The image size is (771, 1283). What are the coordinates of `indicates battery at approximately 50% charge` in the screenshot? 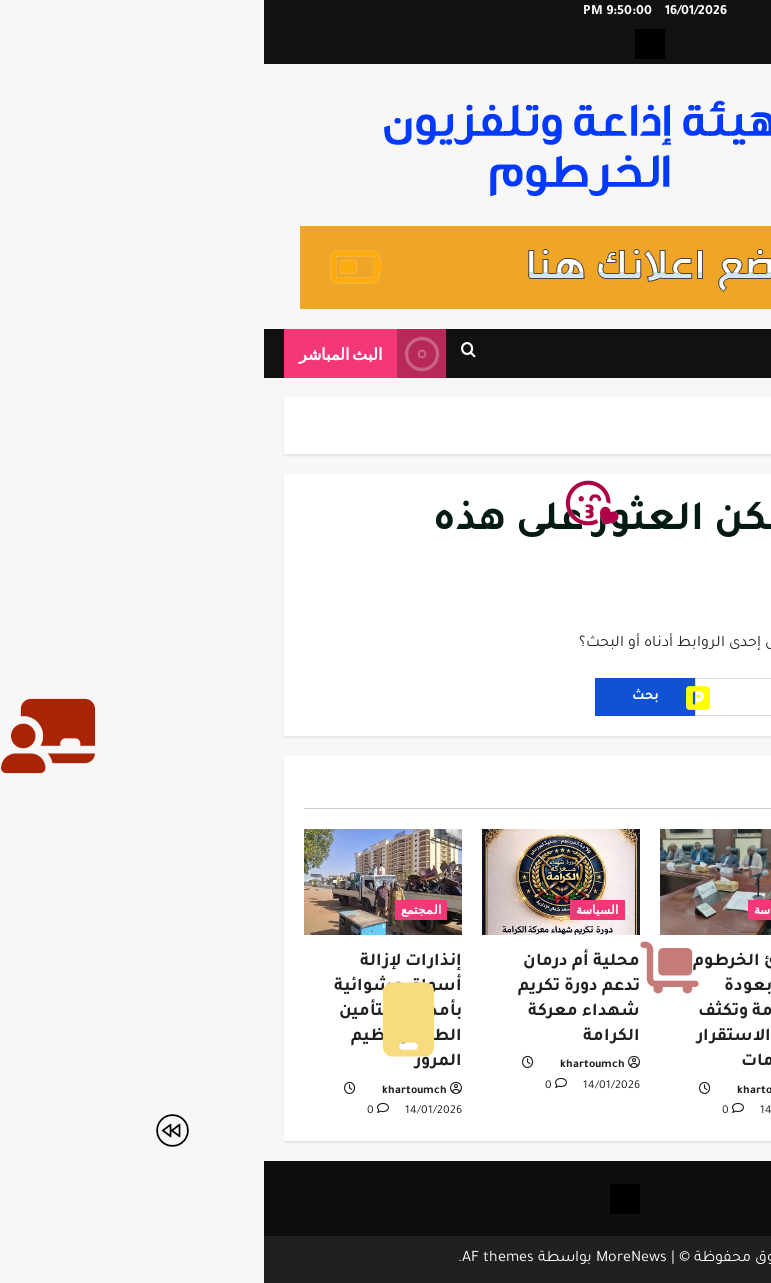 It's located at (355, 267).